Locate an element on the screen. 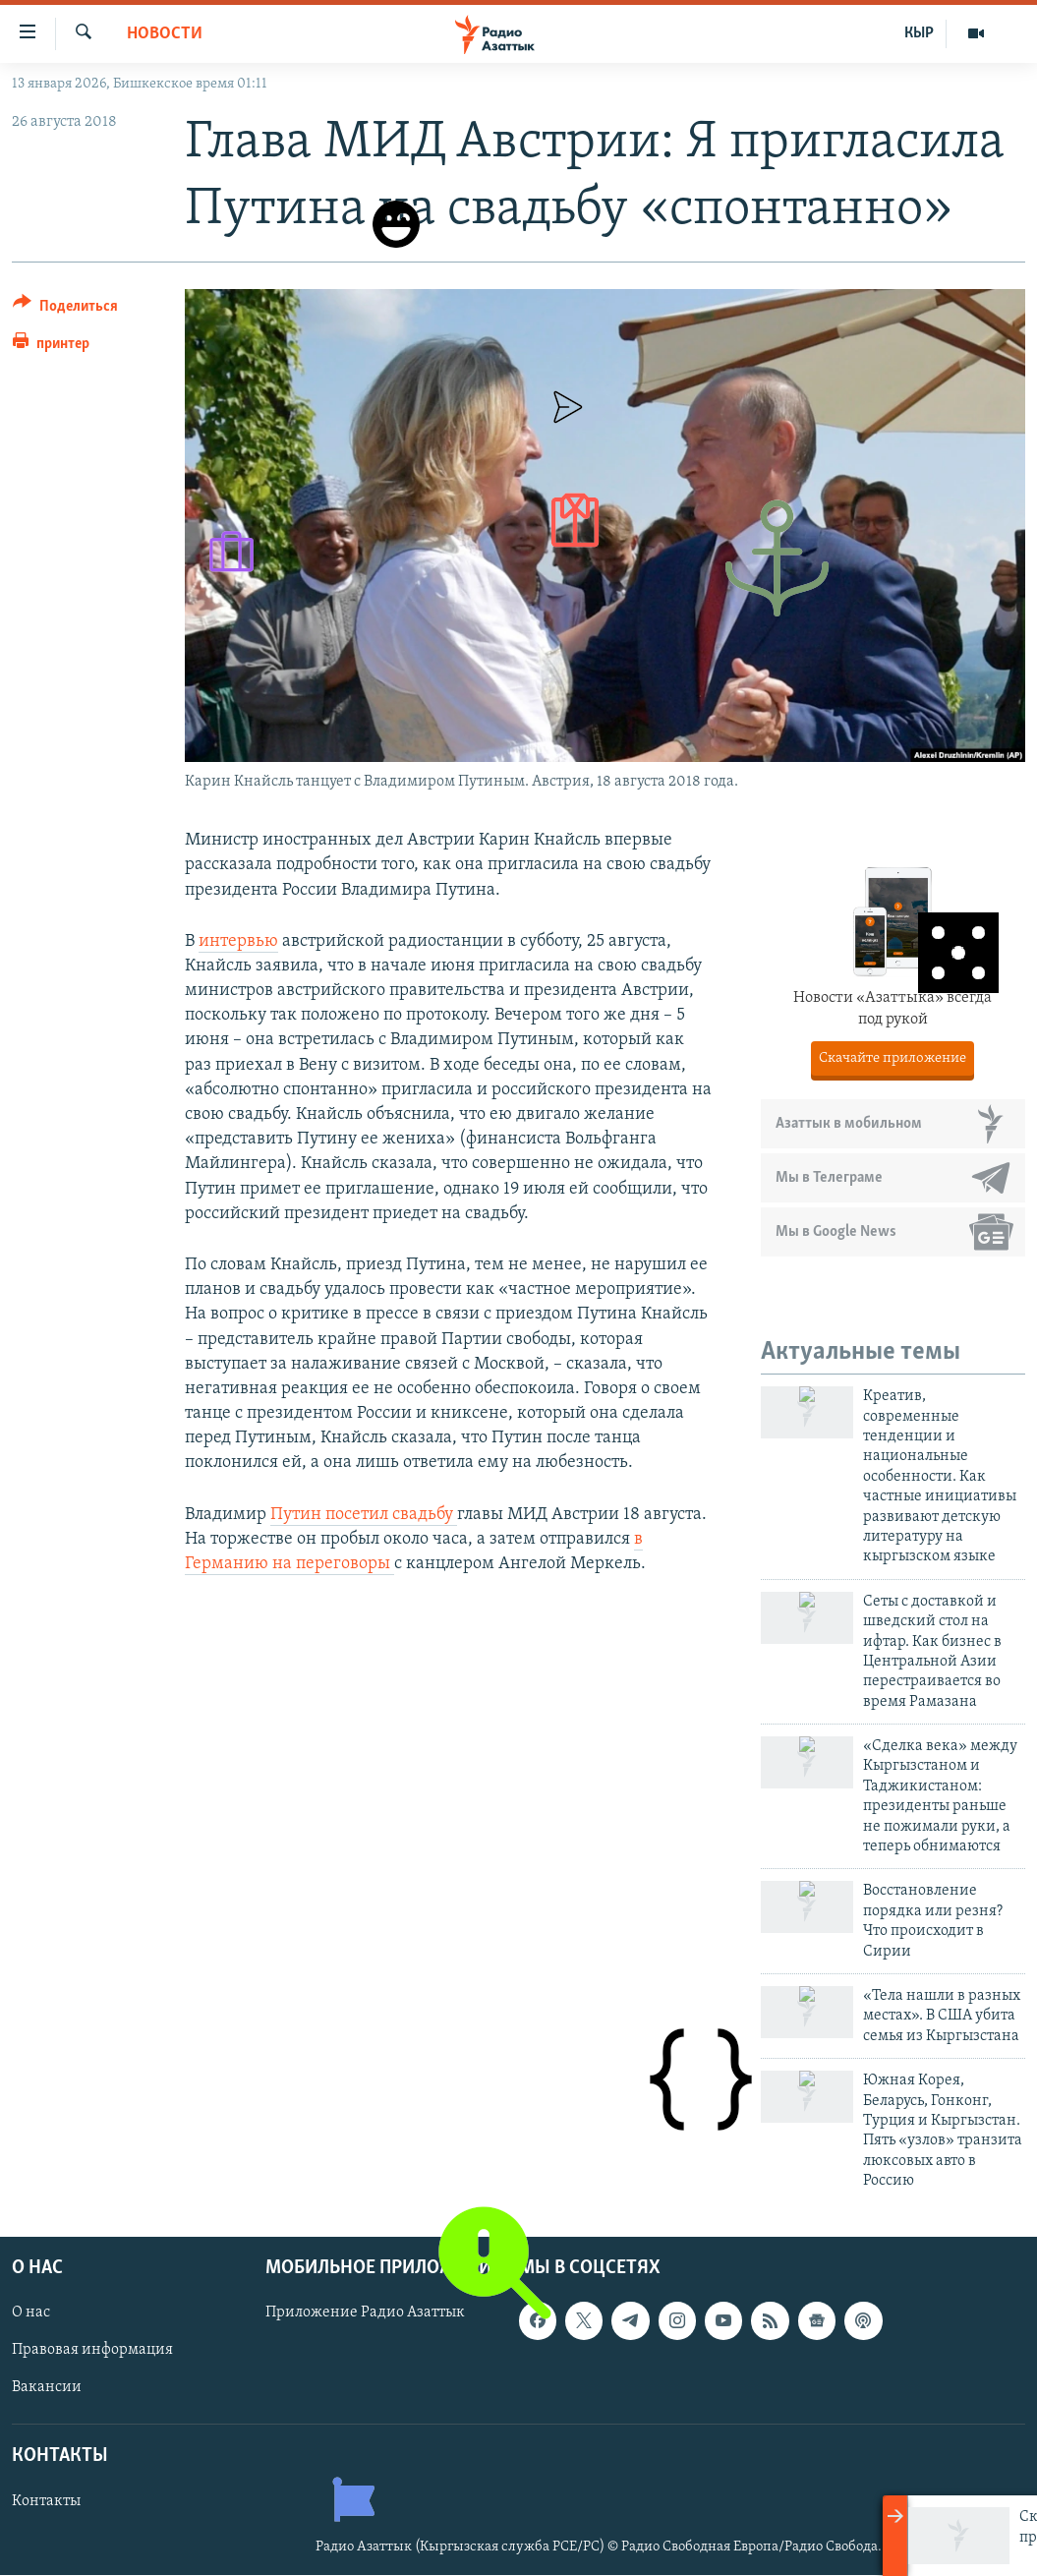 Image resolution: width=1037 pixels, height=2576 pixels. add a playful or humorous reaction is located at coordinates (396, 224).